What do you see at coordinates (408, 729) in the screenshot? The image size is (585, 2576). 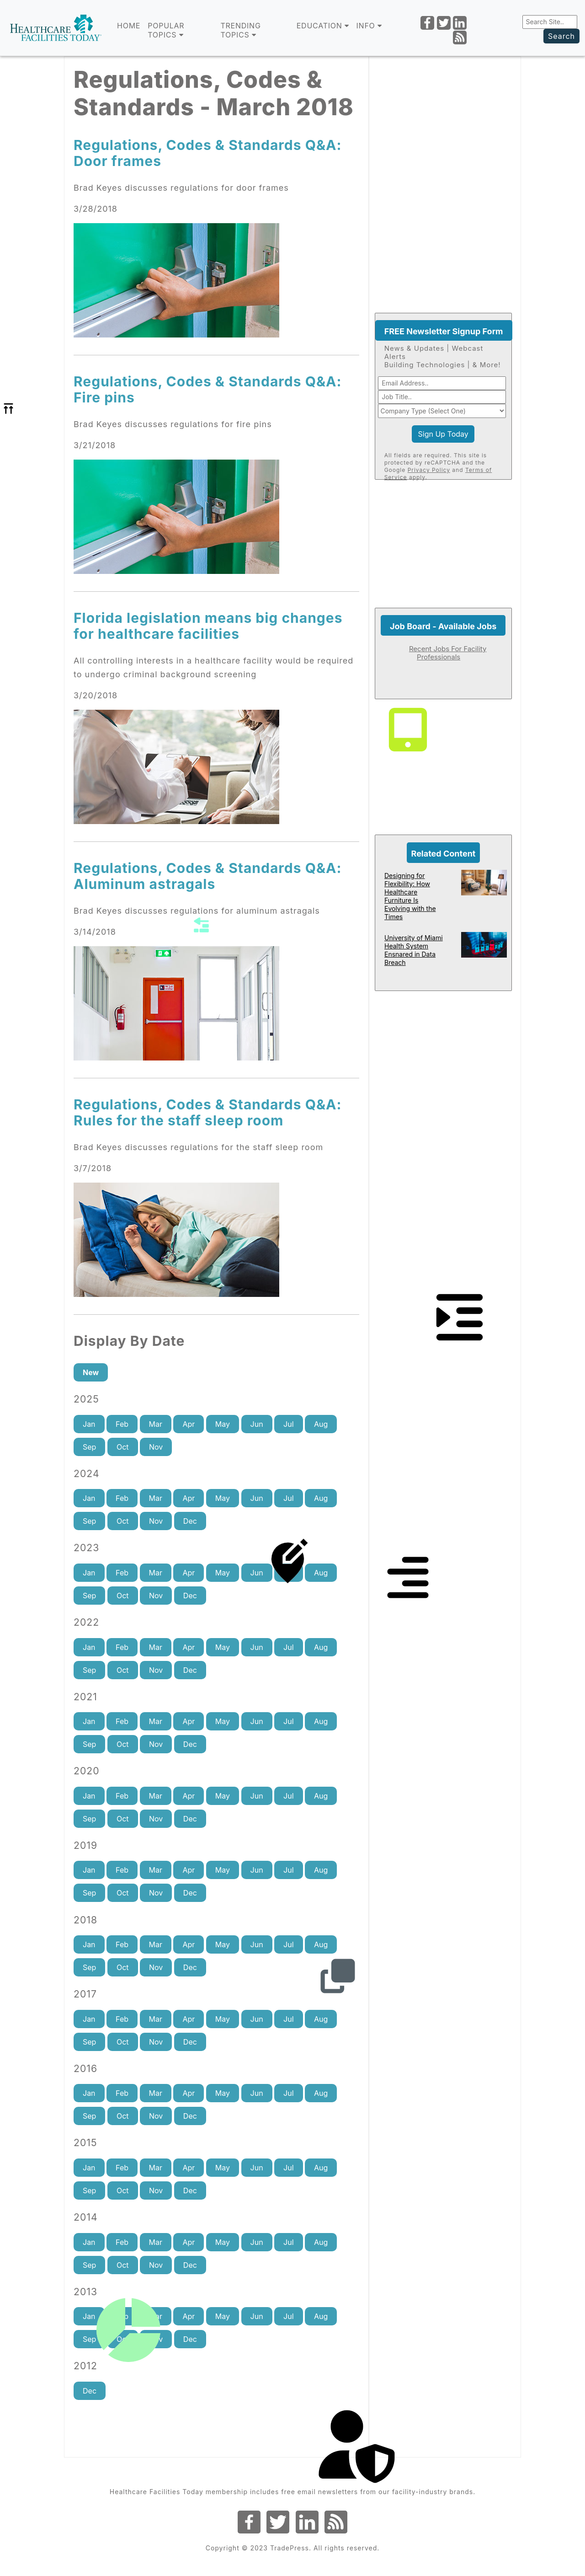 I see `indicates tablet device compatibility` at bounding box center [408, 729].